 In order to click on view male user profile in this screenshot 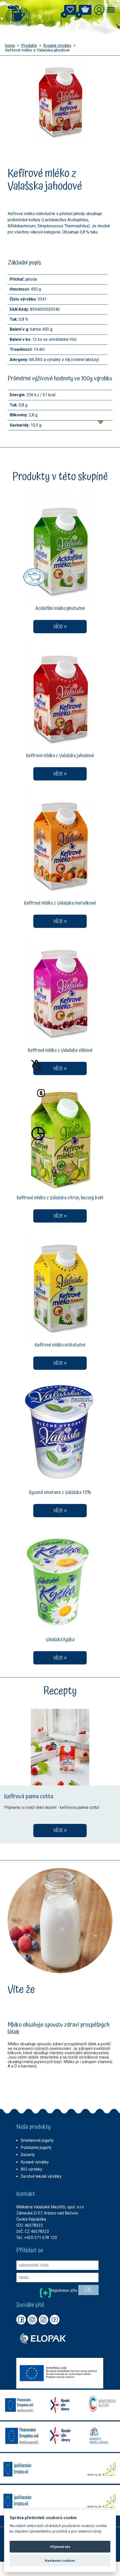, I will do `click(54, 1172)`.